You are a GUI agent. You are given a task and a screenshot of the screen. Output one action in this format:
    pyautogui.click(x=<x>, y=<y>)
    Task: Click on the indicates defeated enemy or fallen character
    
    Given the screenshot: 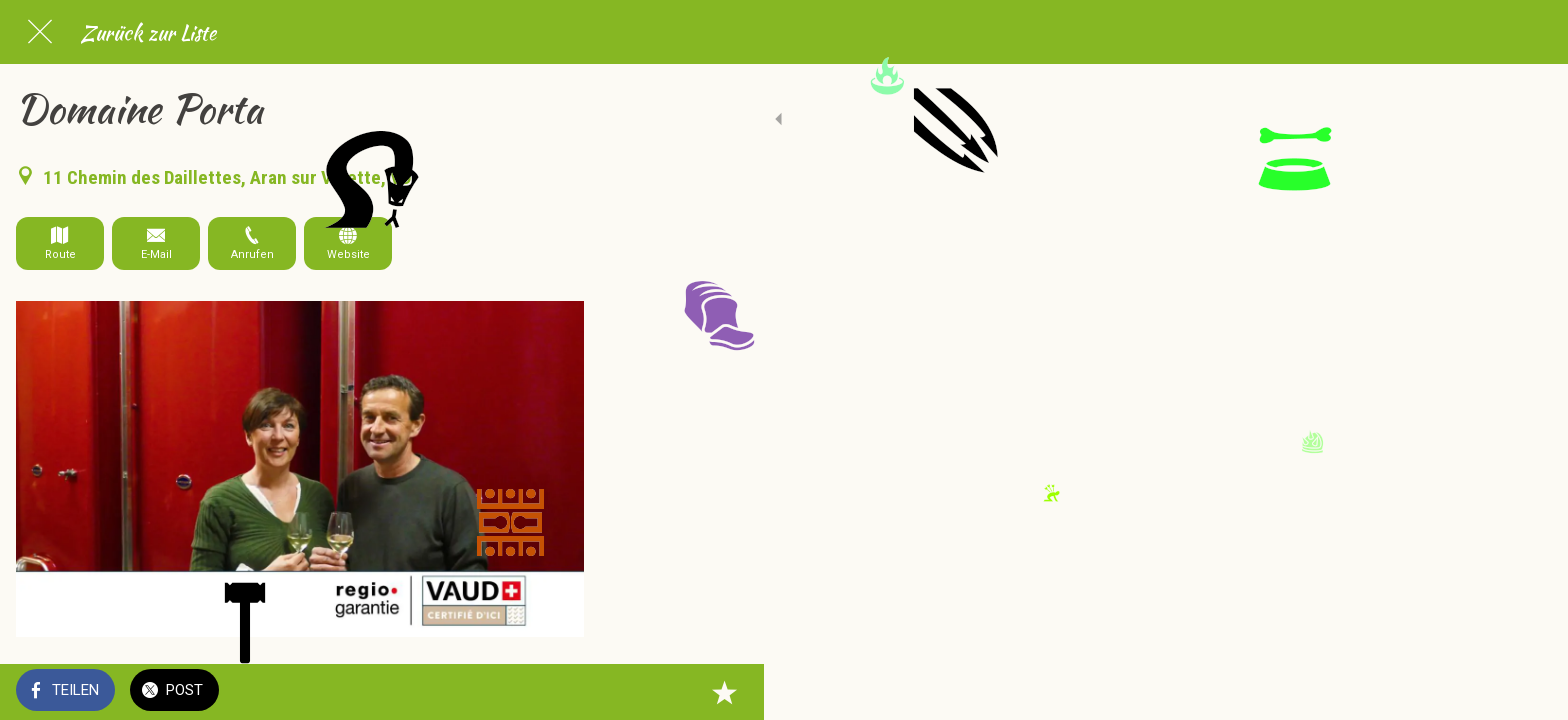 What is the action you would take?
    pyautogui.click(x=1051, y=492)
    